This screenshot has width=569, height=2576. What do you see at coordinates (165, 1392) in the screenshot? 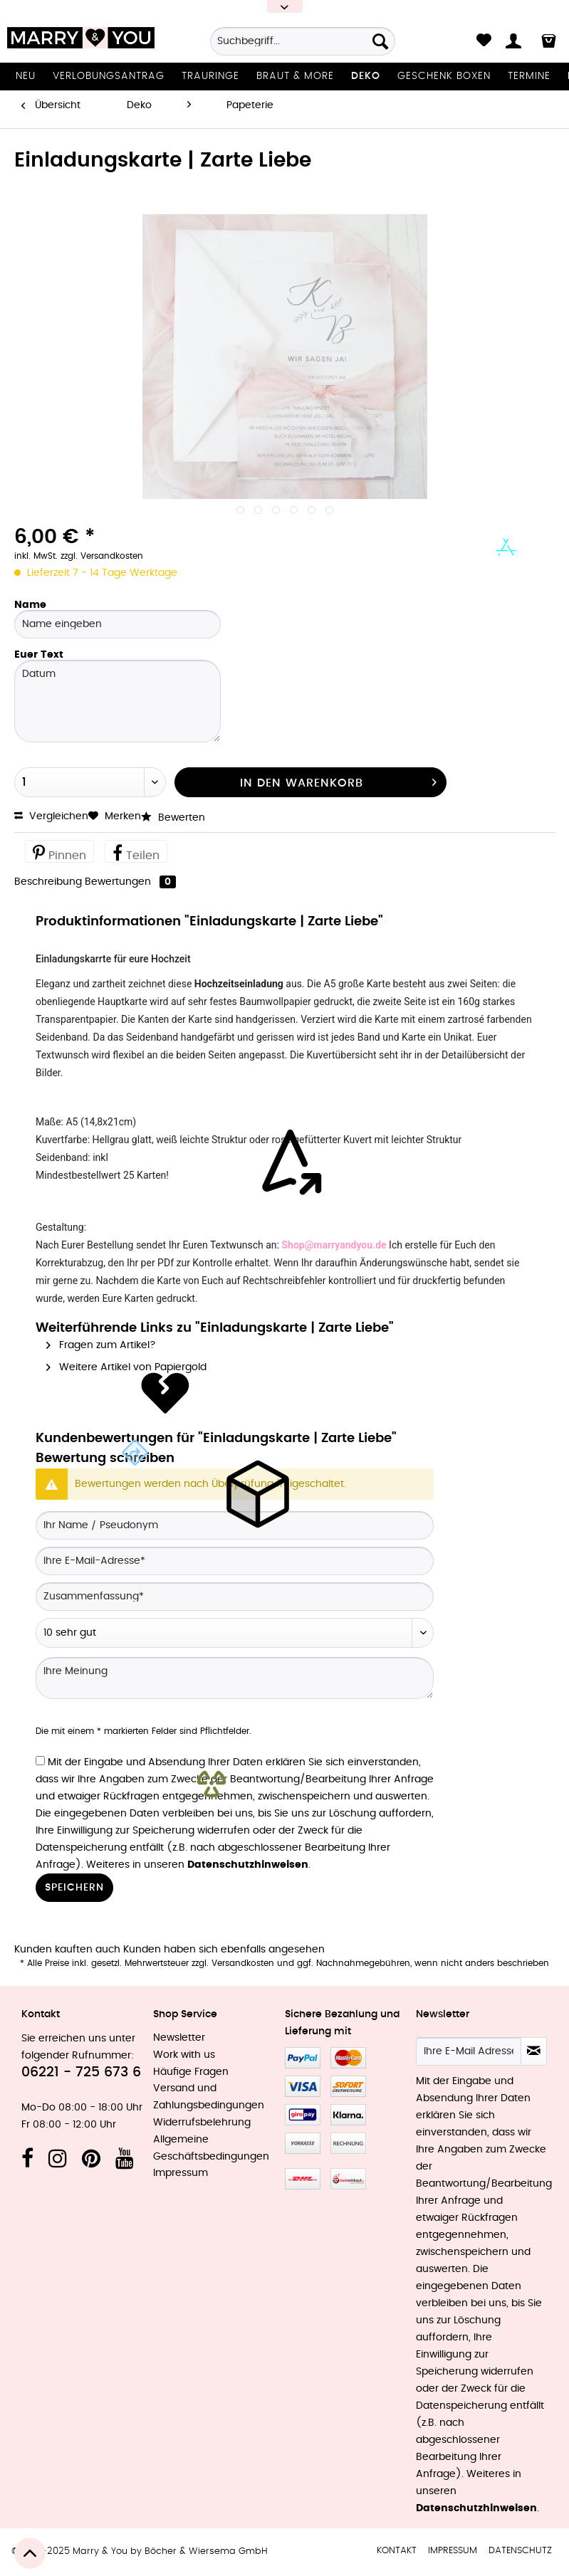
I see `unlike or remove from favorites` at bounding box center [165, 1392].